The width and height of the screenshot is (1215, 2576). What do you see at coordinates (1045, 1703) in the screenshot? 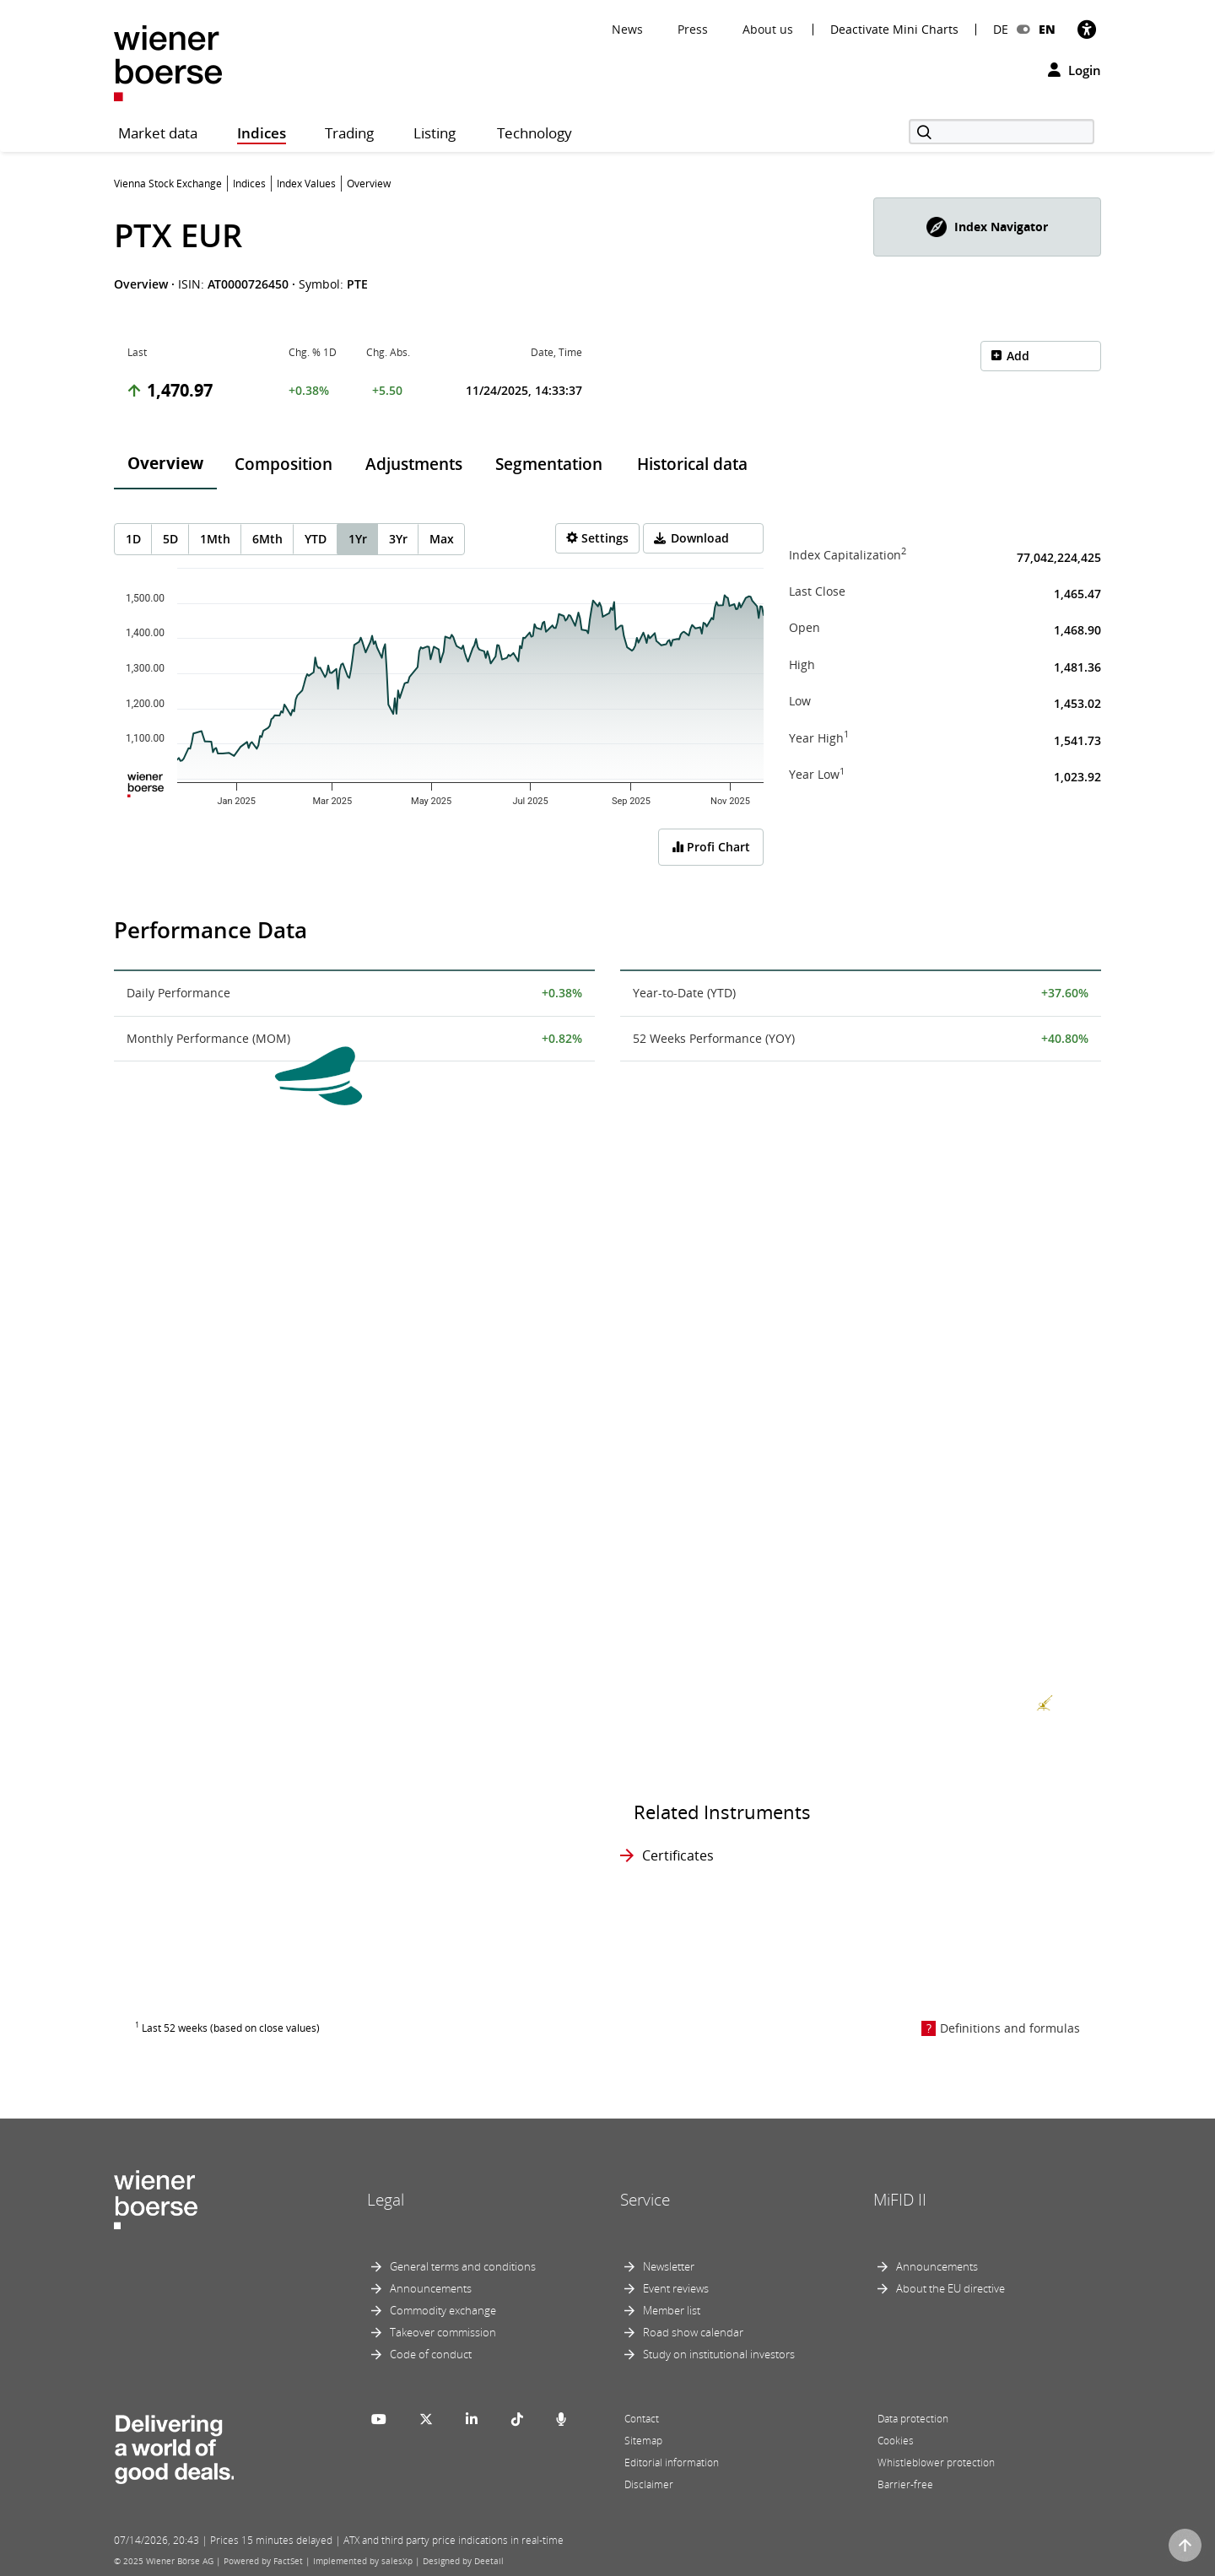
I see `anti-aircraft gun unit or defense structure in a strategy game` at bounding box center [1045, 1703].